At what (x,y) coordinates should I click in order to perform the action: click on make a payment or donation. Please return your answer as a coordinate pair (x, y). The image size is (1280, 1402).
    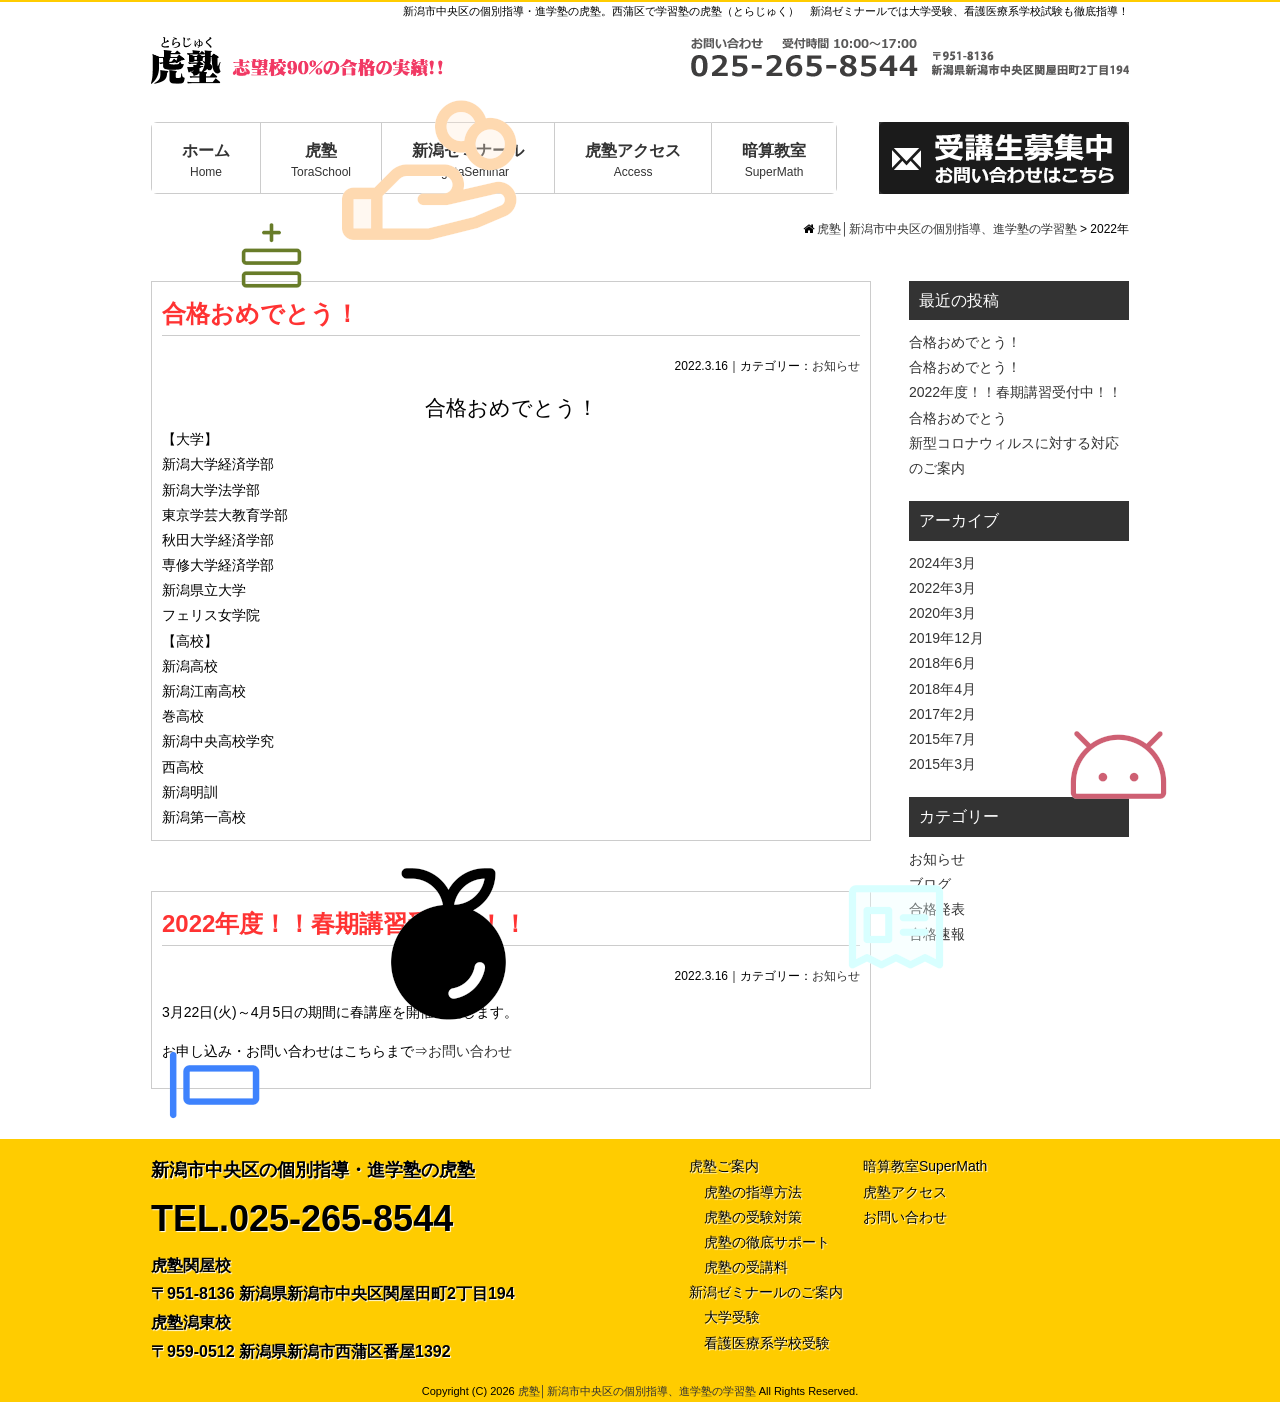
    Looking at the image, I should click on (435, 176).